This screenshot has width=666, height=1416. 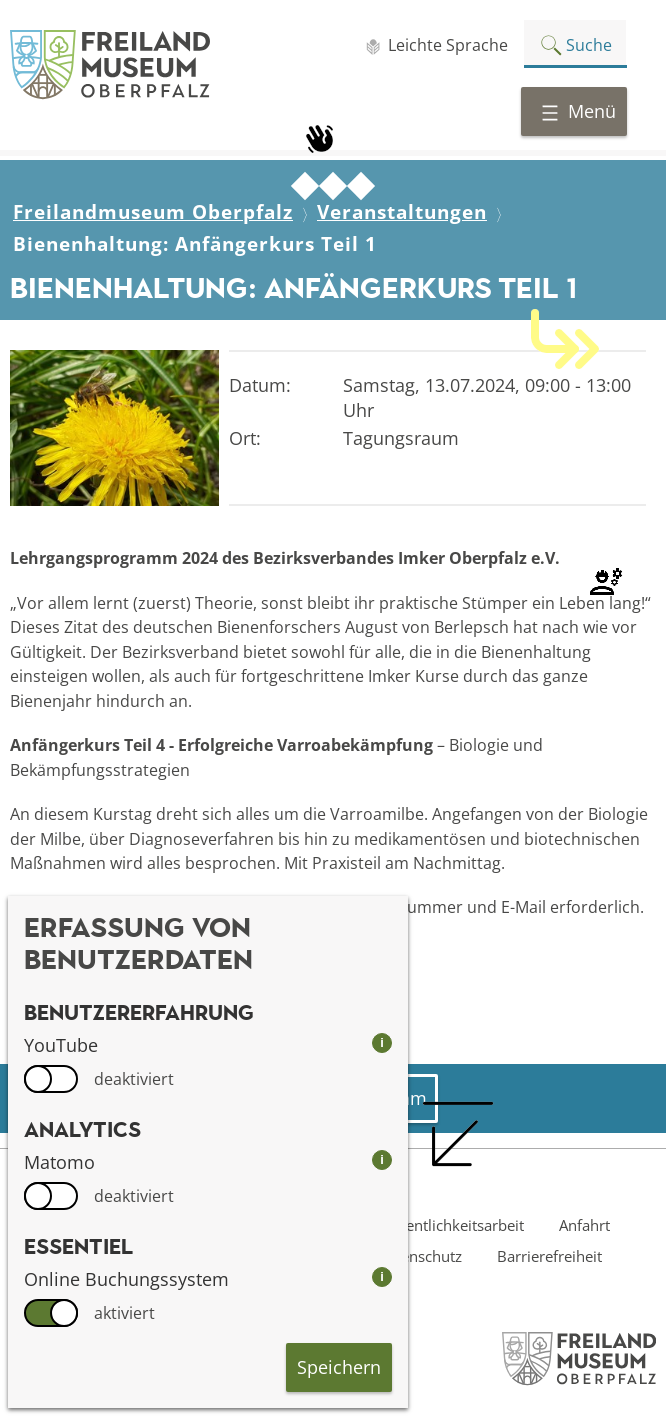 I want to click on forward or redirect content multiple times, so click(x=567, y=341).